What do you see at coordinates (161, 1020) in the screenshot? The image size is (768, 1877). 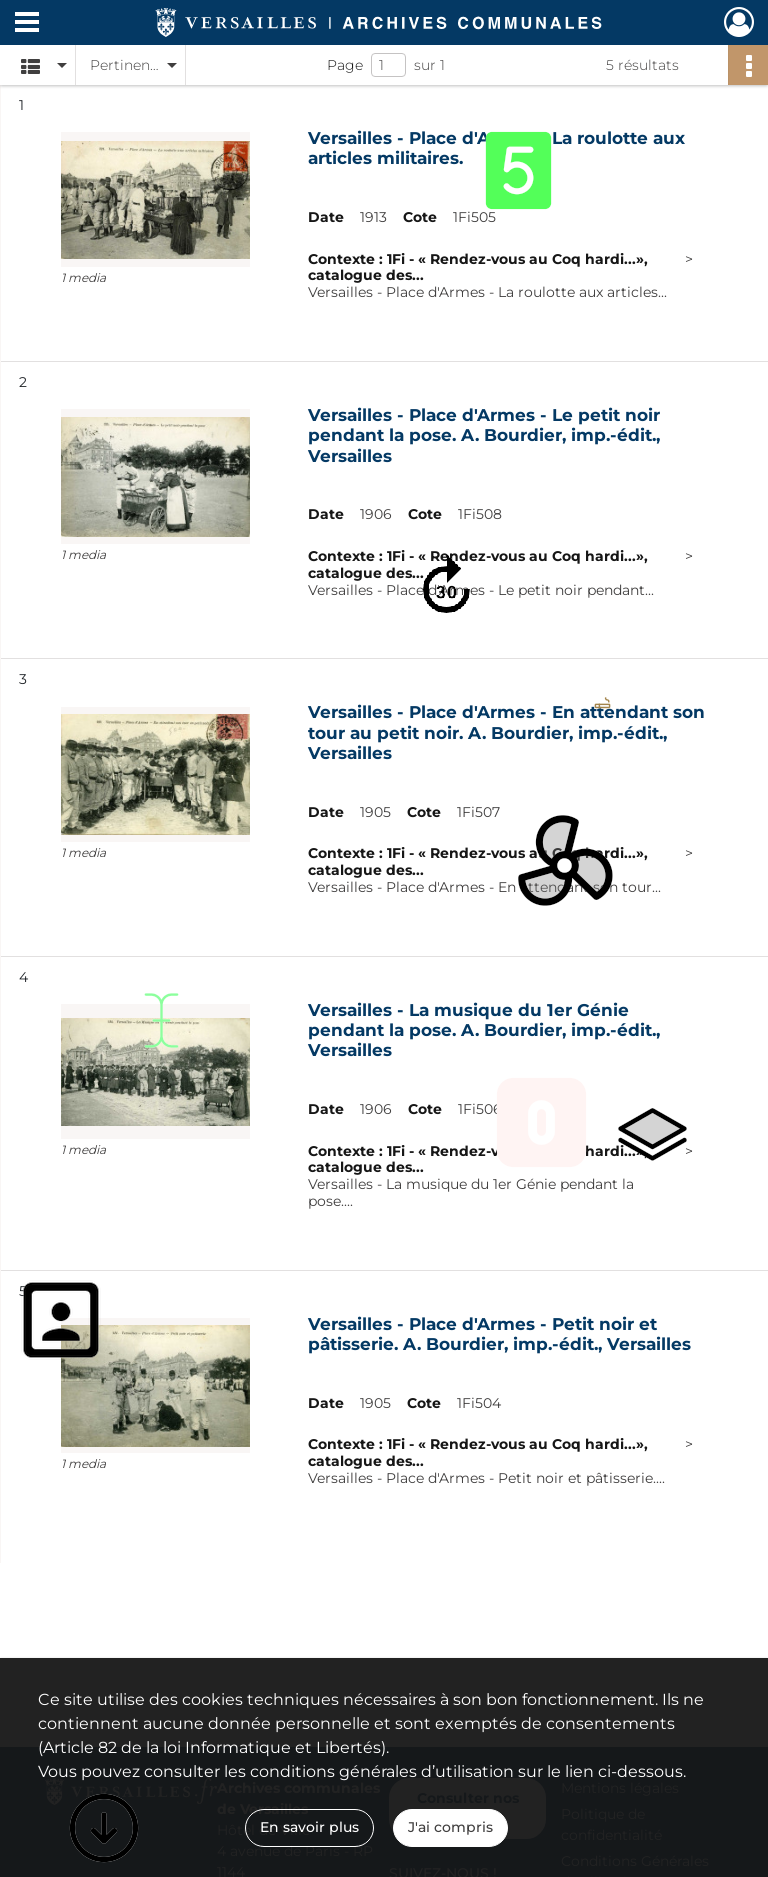 I see `text input field is active` at bounding box center [161, 1020].